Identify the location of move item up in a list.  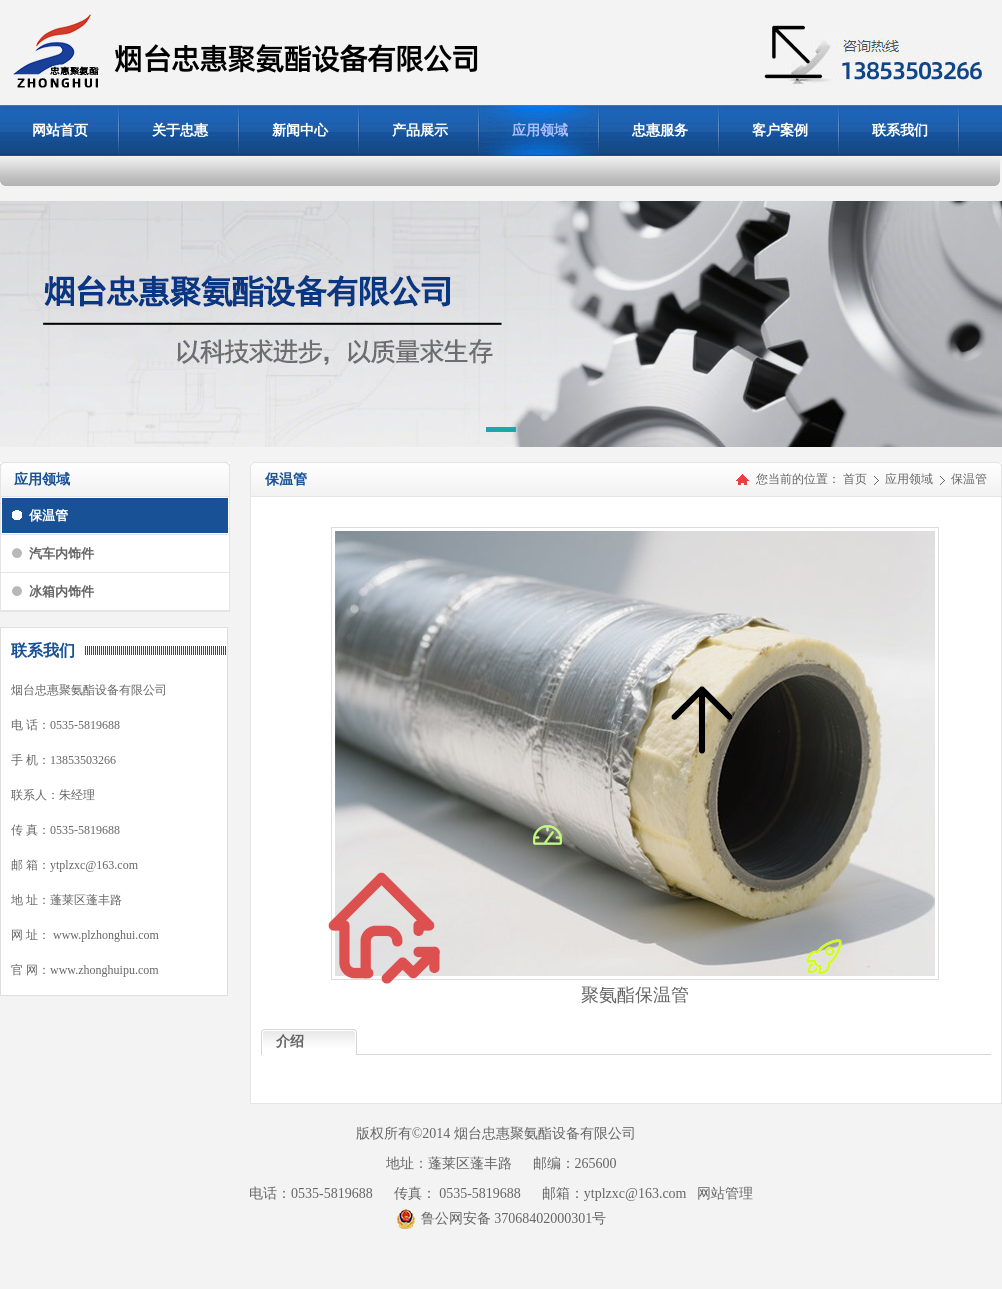
(702, 720).